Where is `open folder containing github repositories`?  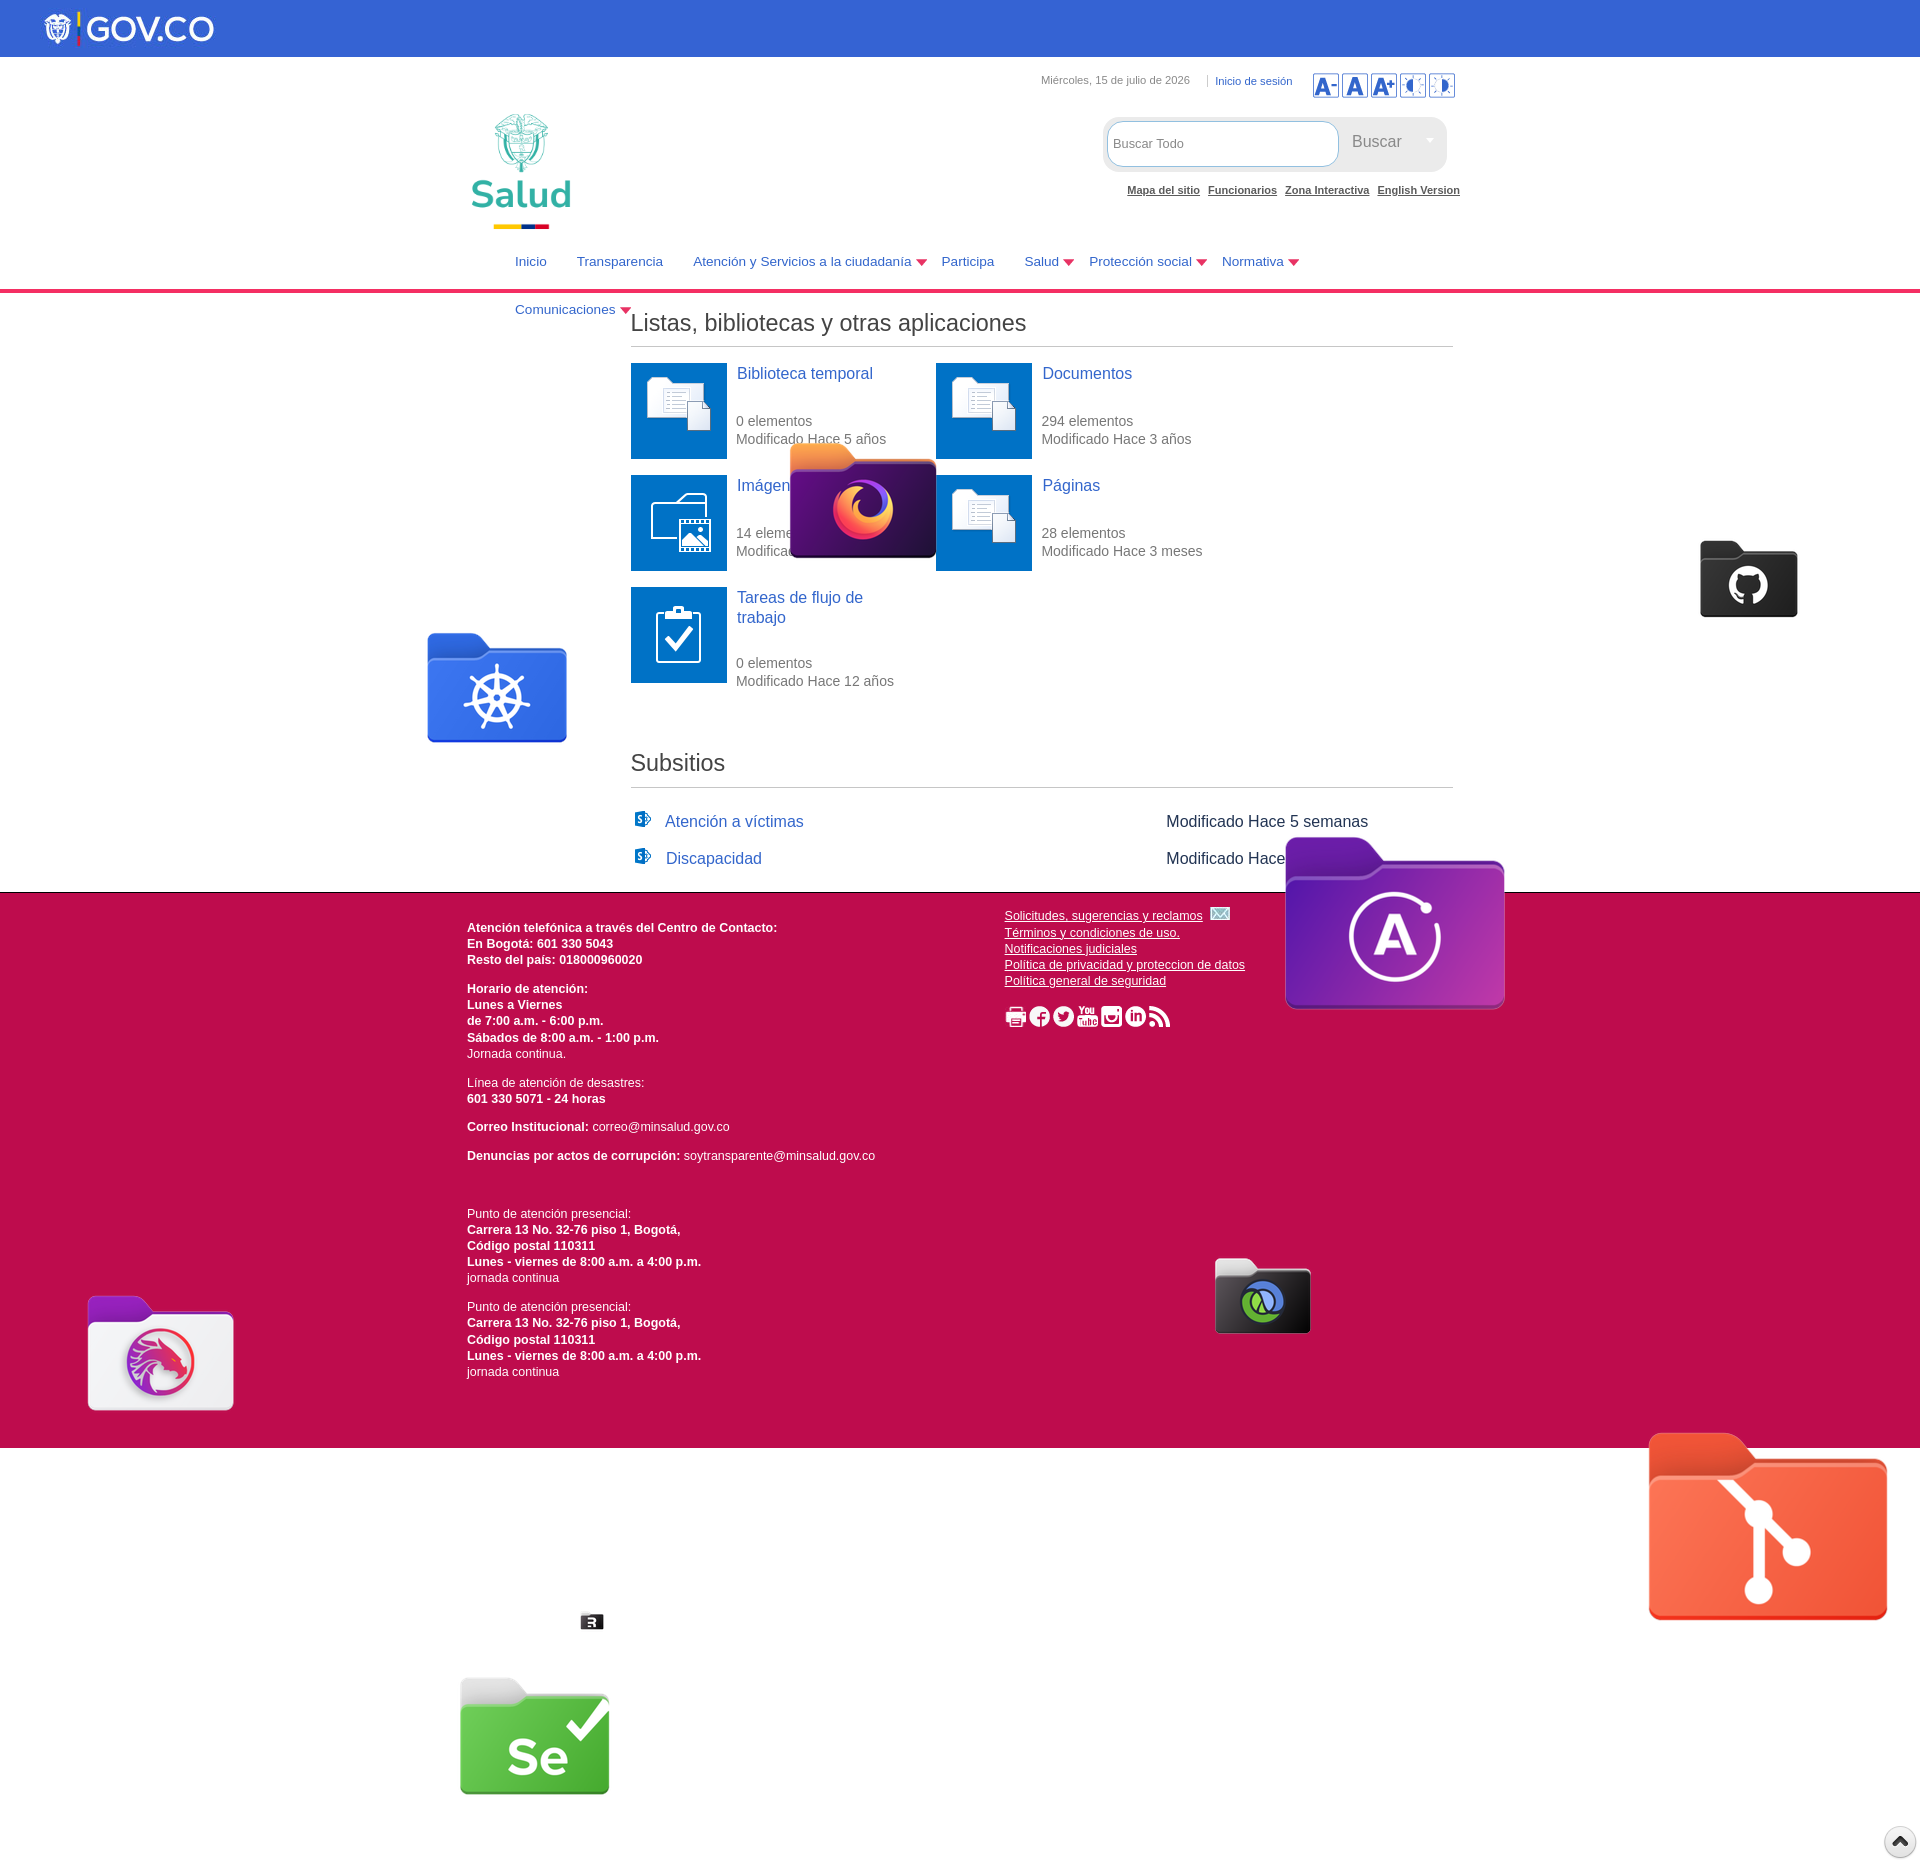
open folder containing github repositories is located at coordinates (1748, 581).